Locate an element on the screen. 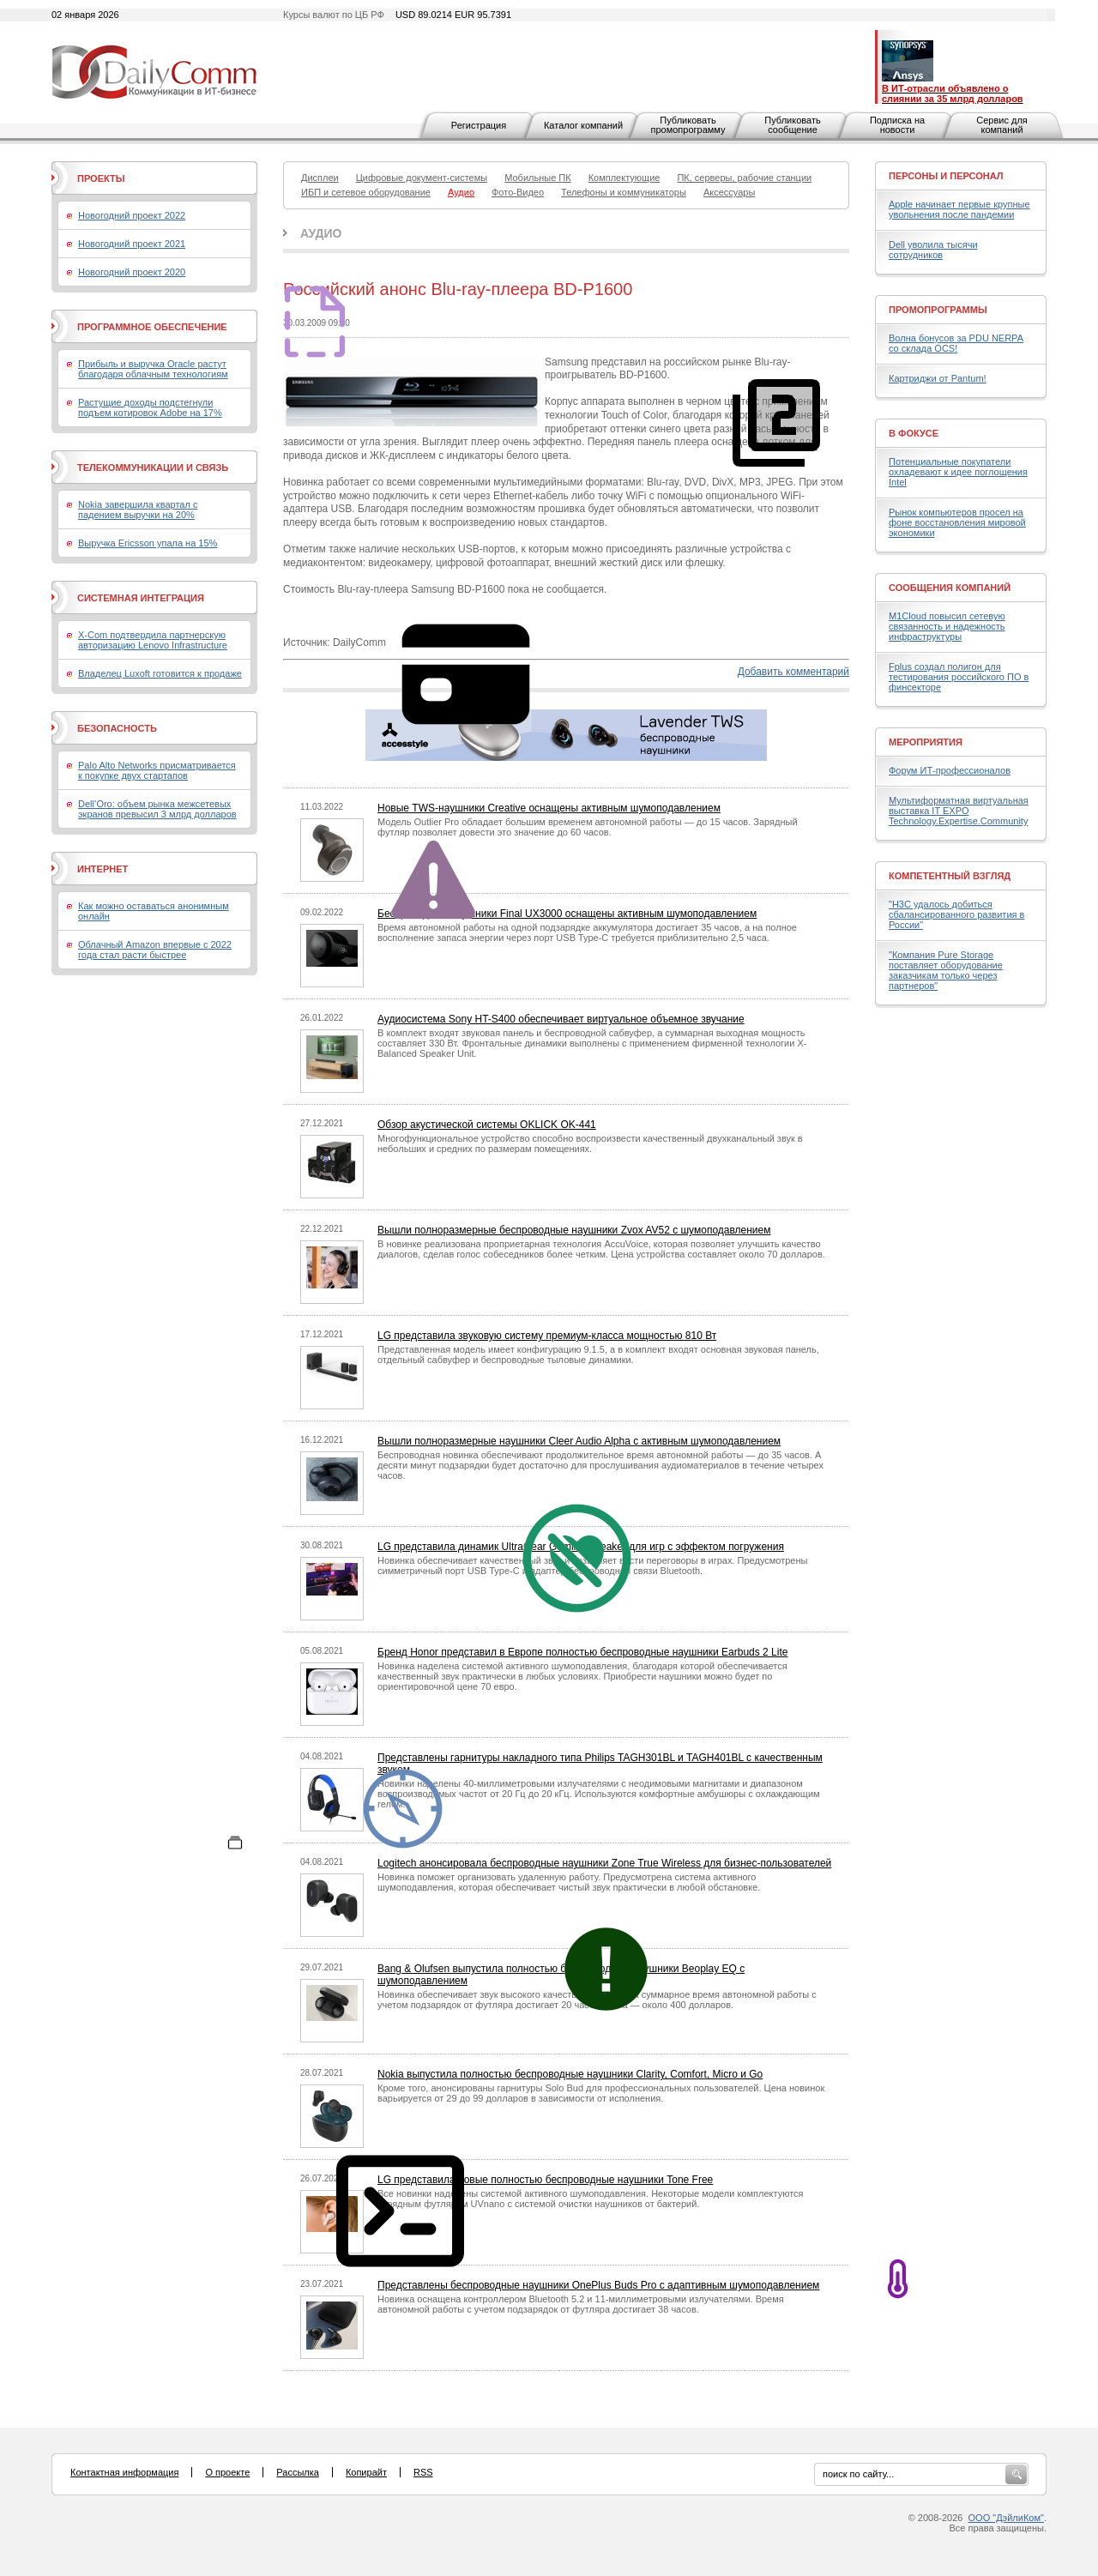 This screenshot has height=2576, width=1098. indicates a draft or incomplete file is located at coordinates (315, 322).